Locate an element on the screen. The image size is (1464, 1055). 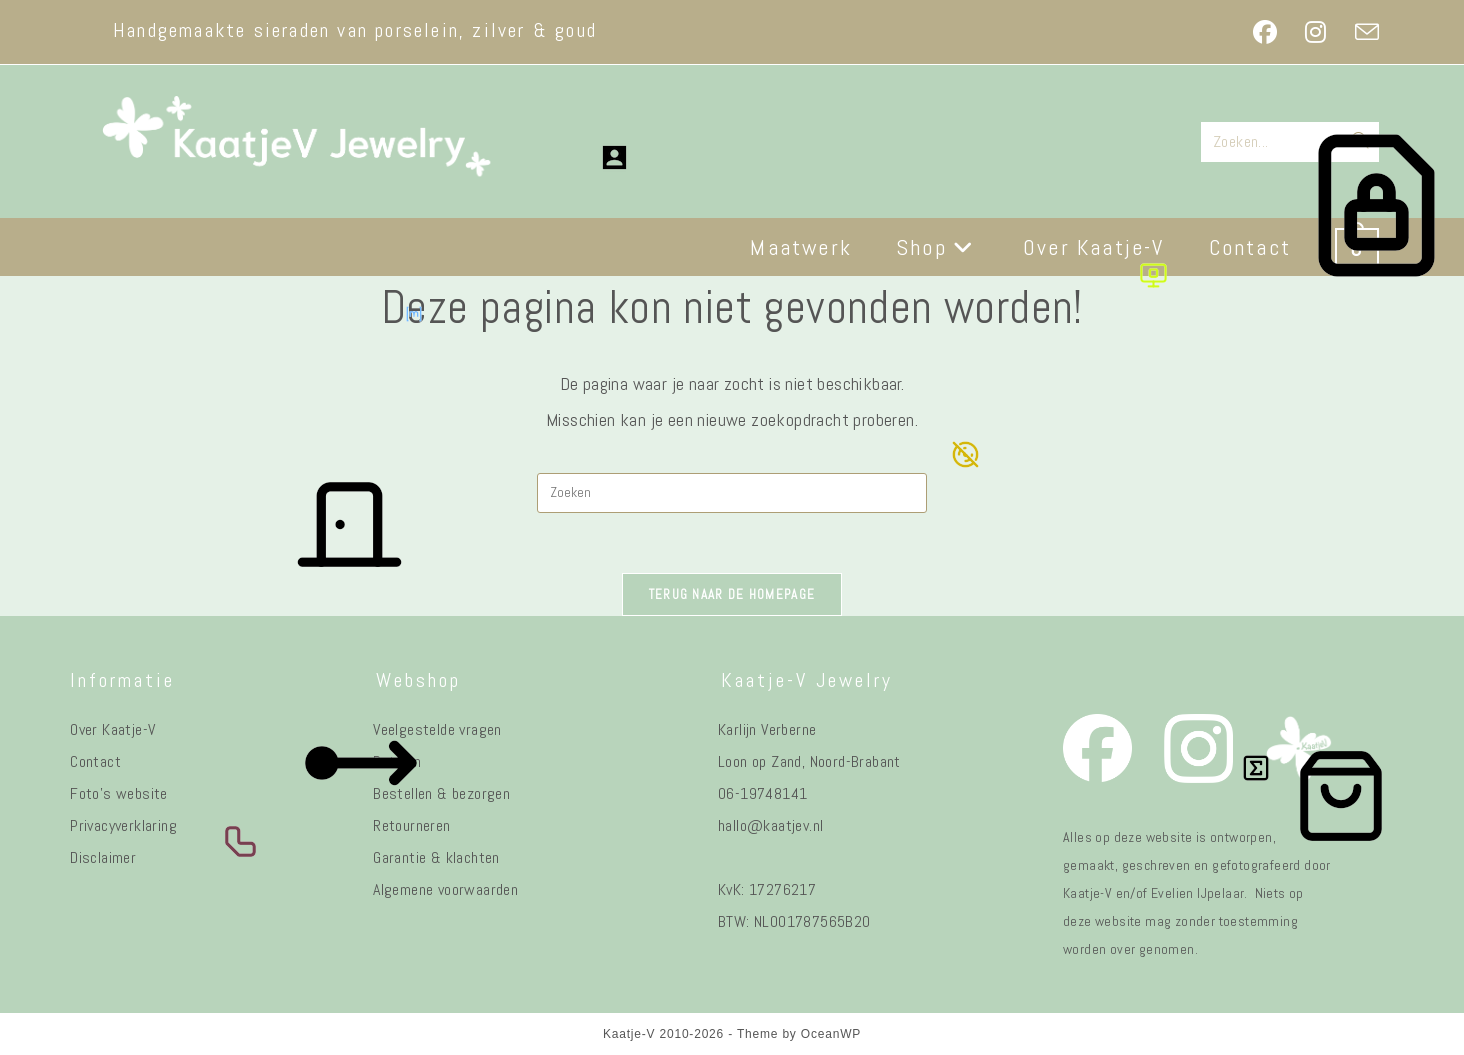
view your shopping cart is located at coordinates (1341, 796).